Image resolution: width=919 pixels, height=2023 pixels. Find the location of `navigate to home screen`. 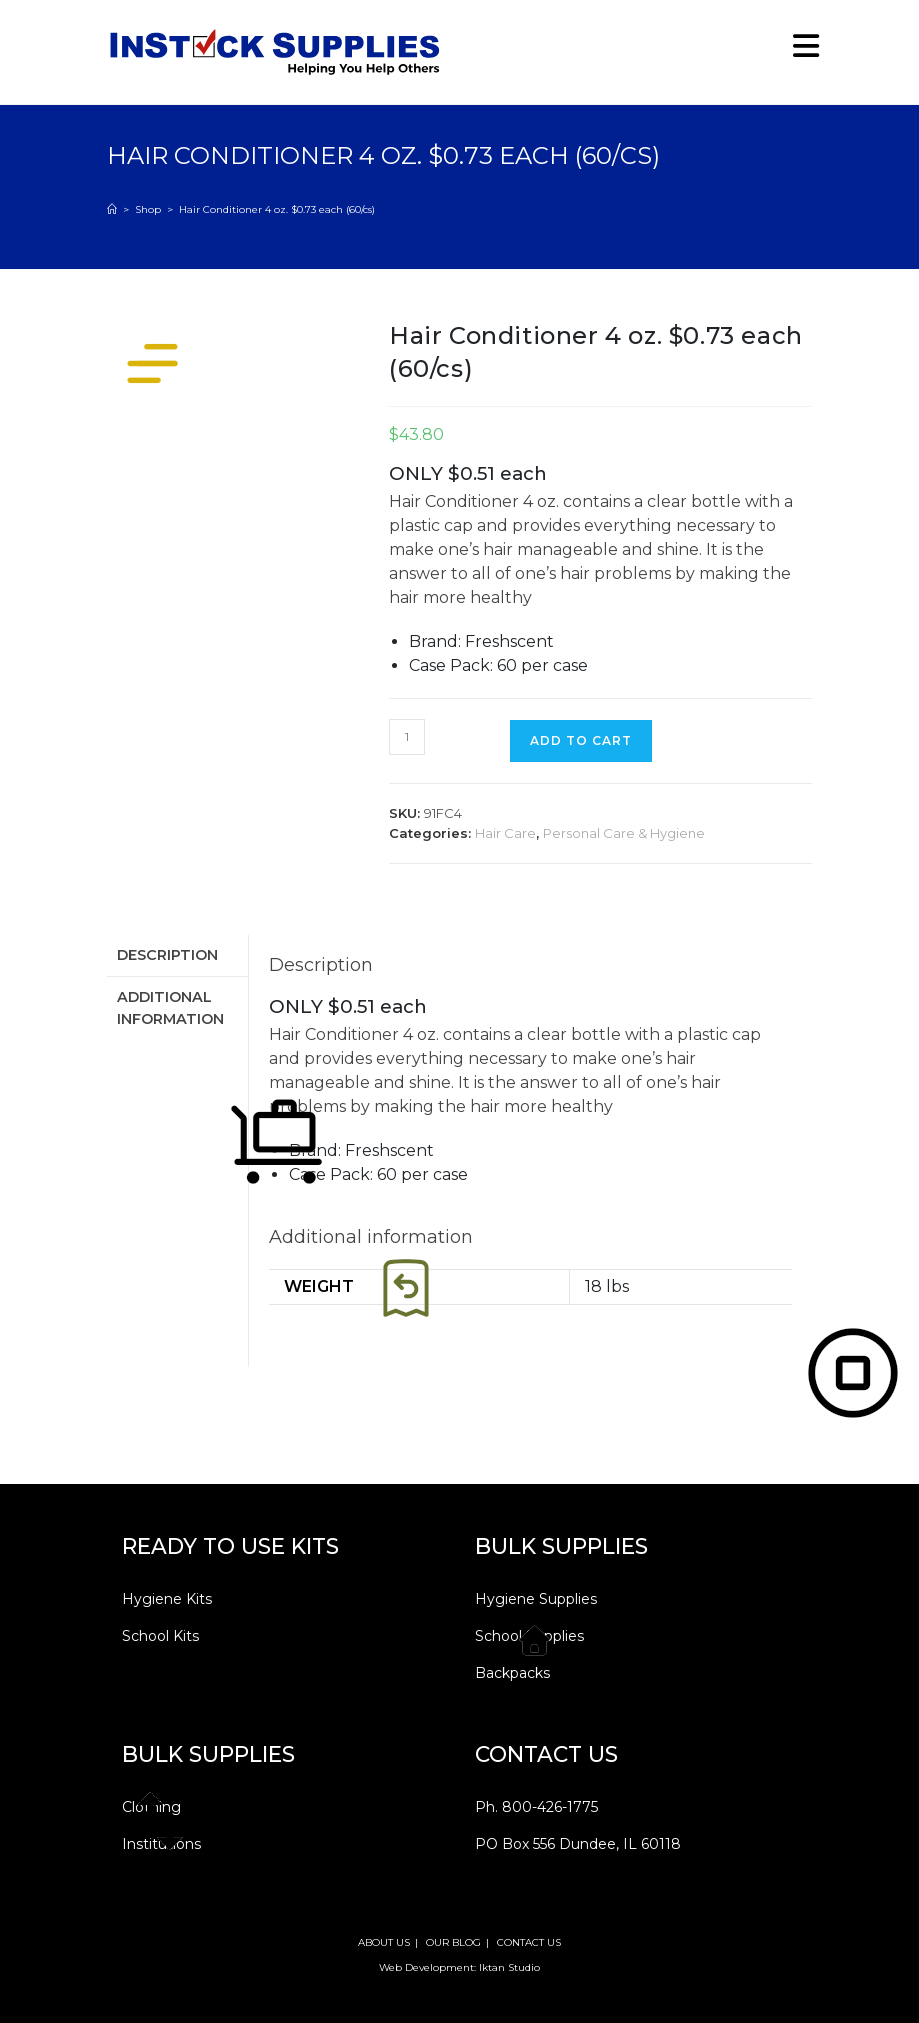

navigate to home screen is located at coordinates (534, 1640).